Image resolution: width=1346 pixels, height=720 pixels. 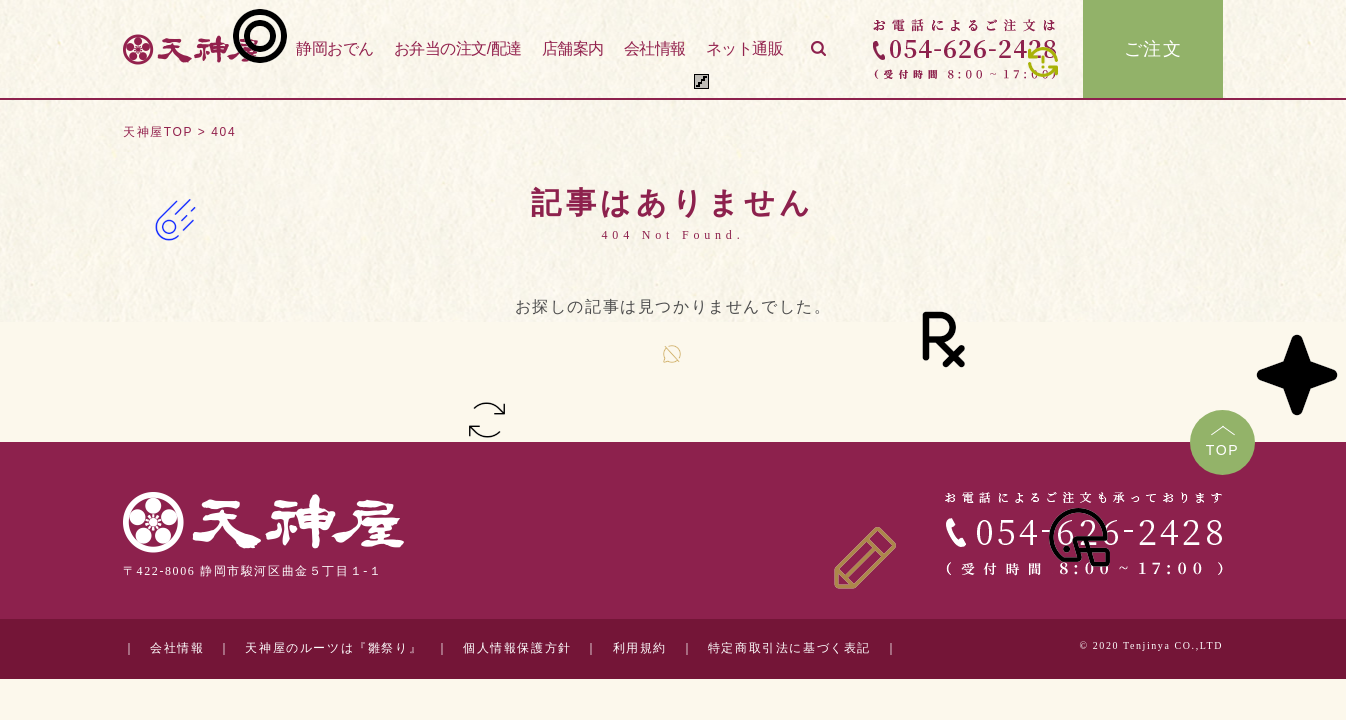 What do you see at coordinates (672, 354) in the screenshot?
I see `mute or disable chat notifications` at bounding box center [672, 354].